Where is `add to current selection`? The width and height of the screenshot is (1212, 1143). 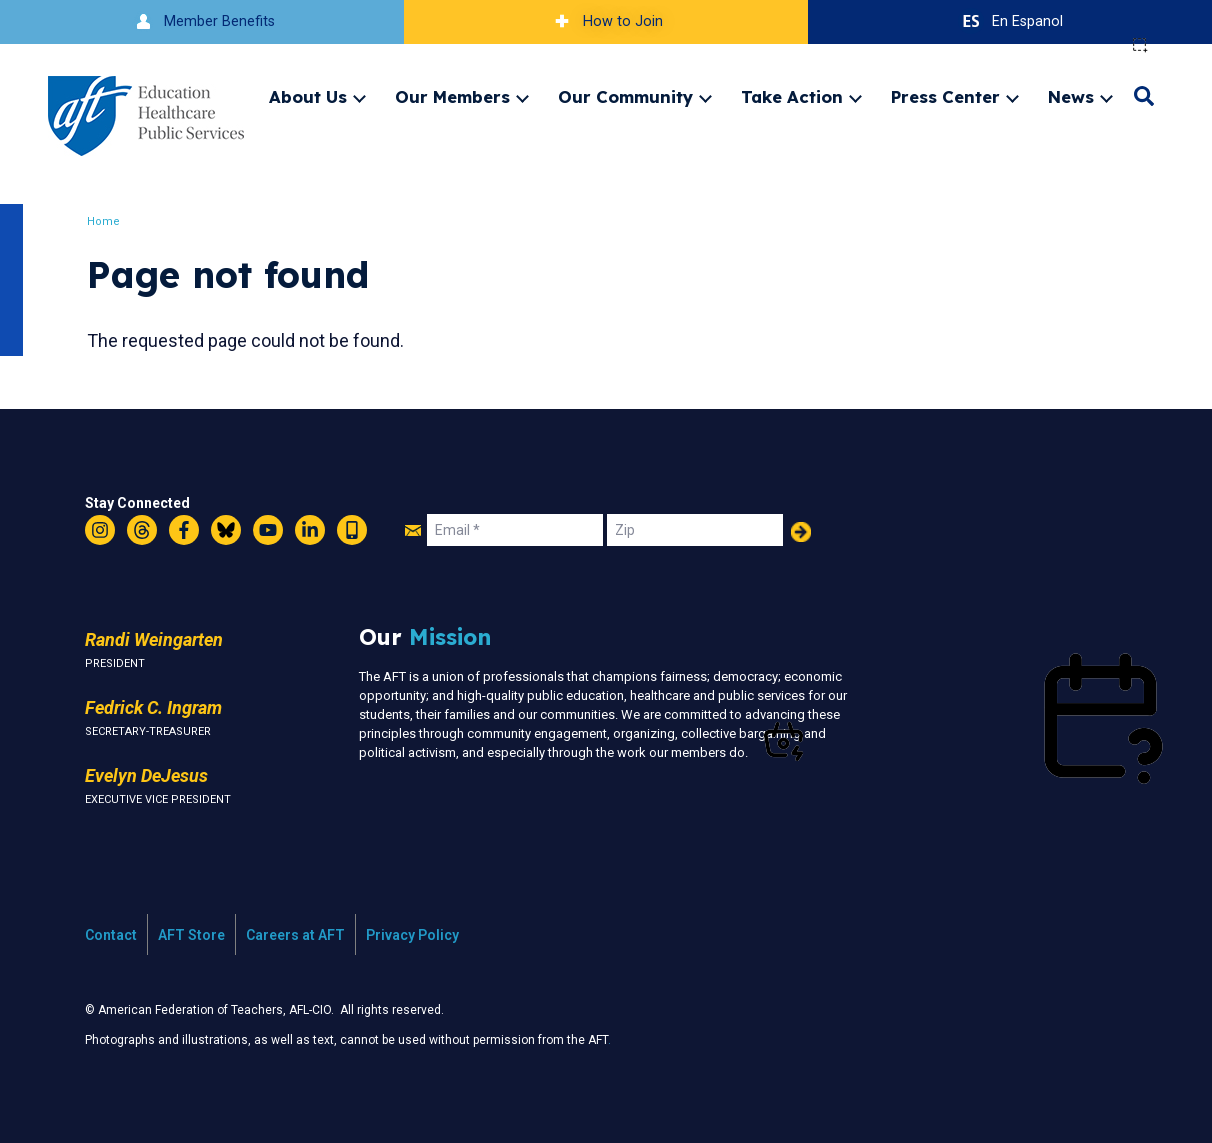
add to current selection is located at coordinates (1139, 44).